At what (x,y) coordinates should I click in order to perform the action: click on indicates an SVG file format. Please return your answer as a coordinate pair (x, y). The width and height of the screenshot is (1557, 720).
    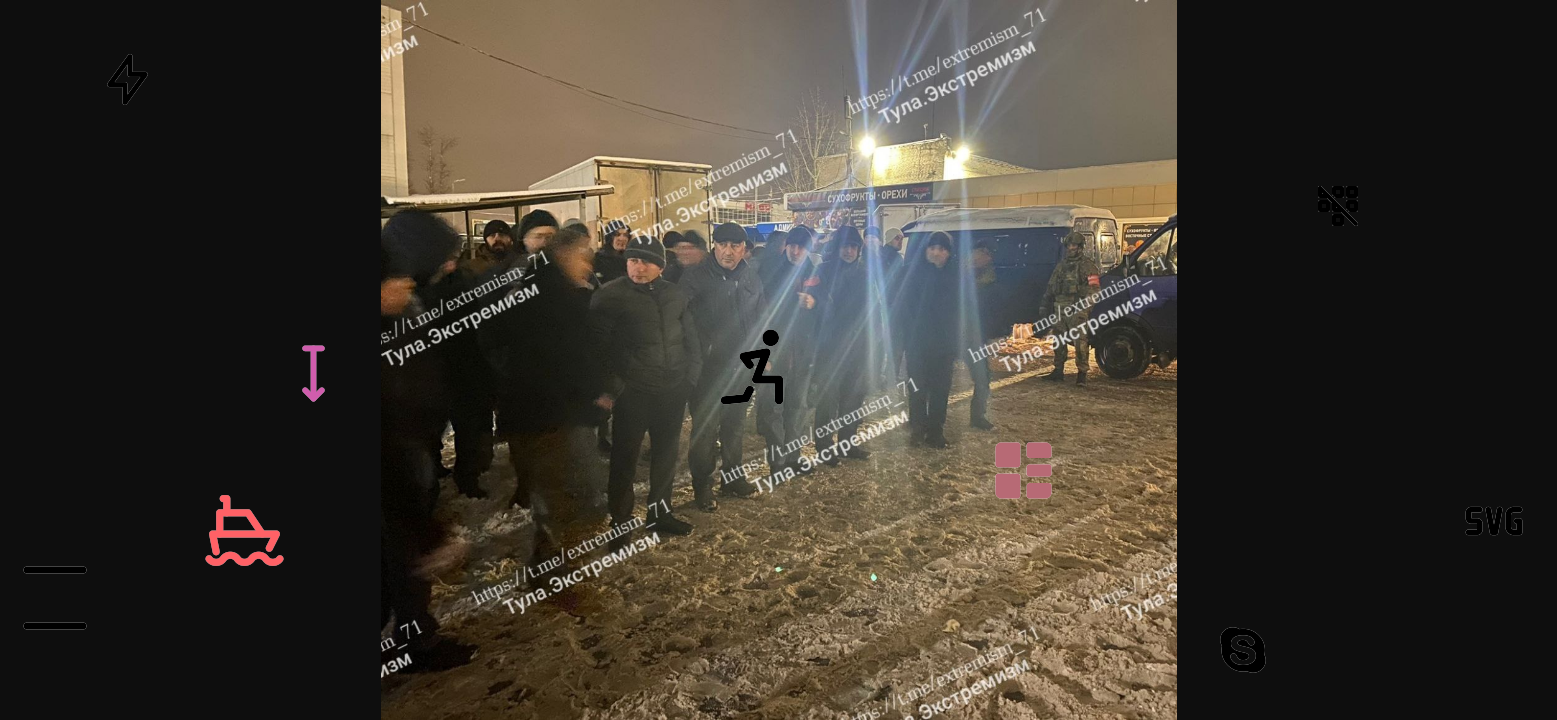
    Looking at the image, I should click on (1494, 521).